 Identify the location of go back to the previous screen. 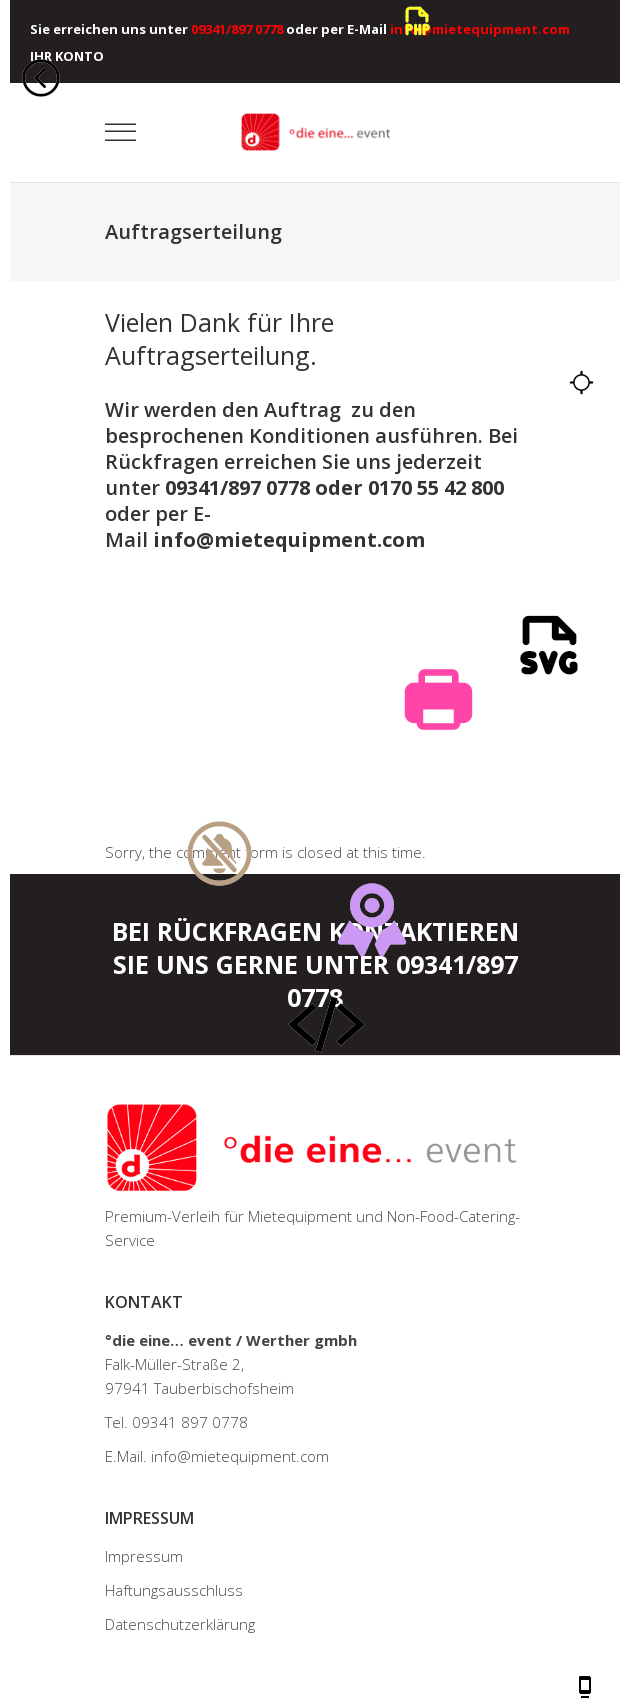
(41, 78).